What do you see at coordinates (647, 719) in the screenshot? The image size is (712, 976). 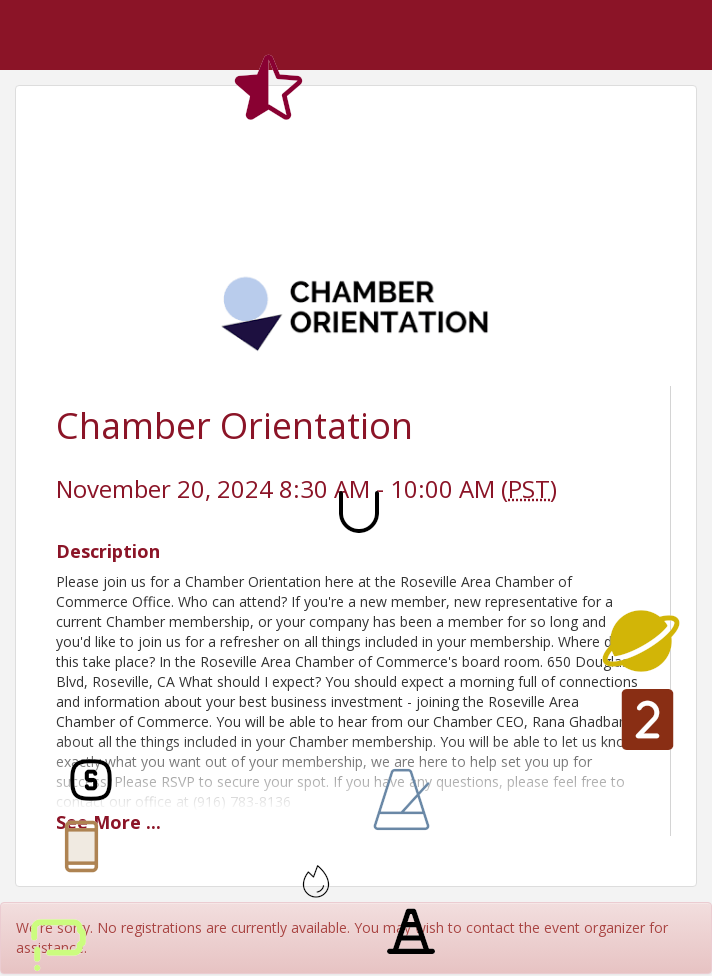 I see `indicates step two in a multi-step process` at bounding box center [647, 719].